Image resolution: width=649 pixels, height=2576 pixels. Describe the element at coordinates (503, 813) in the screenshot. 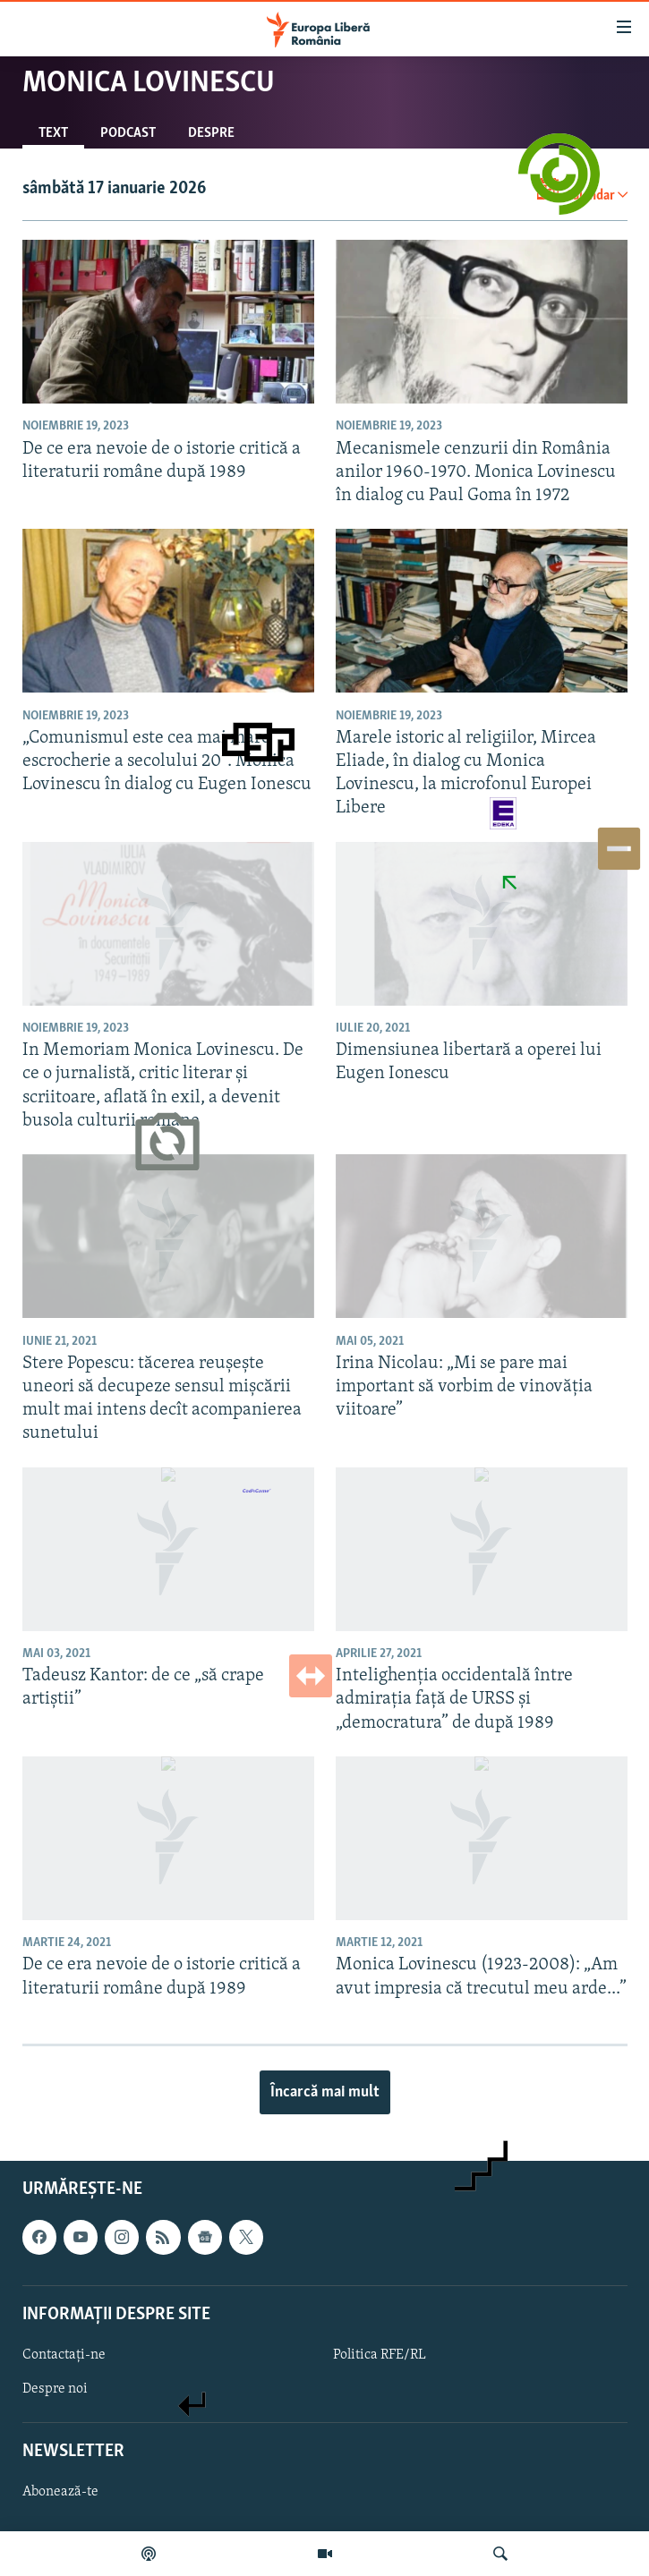

I see `open the EDEKA grocery store app` at that location.